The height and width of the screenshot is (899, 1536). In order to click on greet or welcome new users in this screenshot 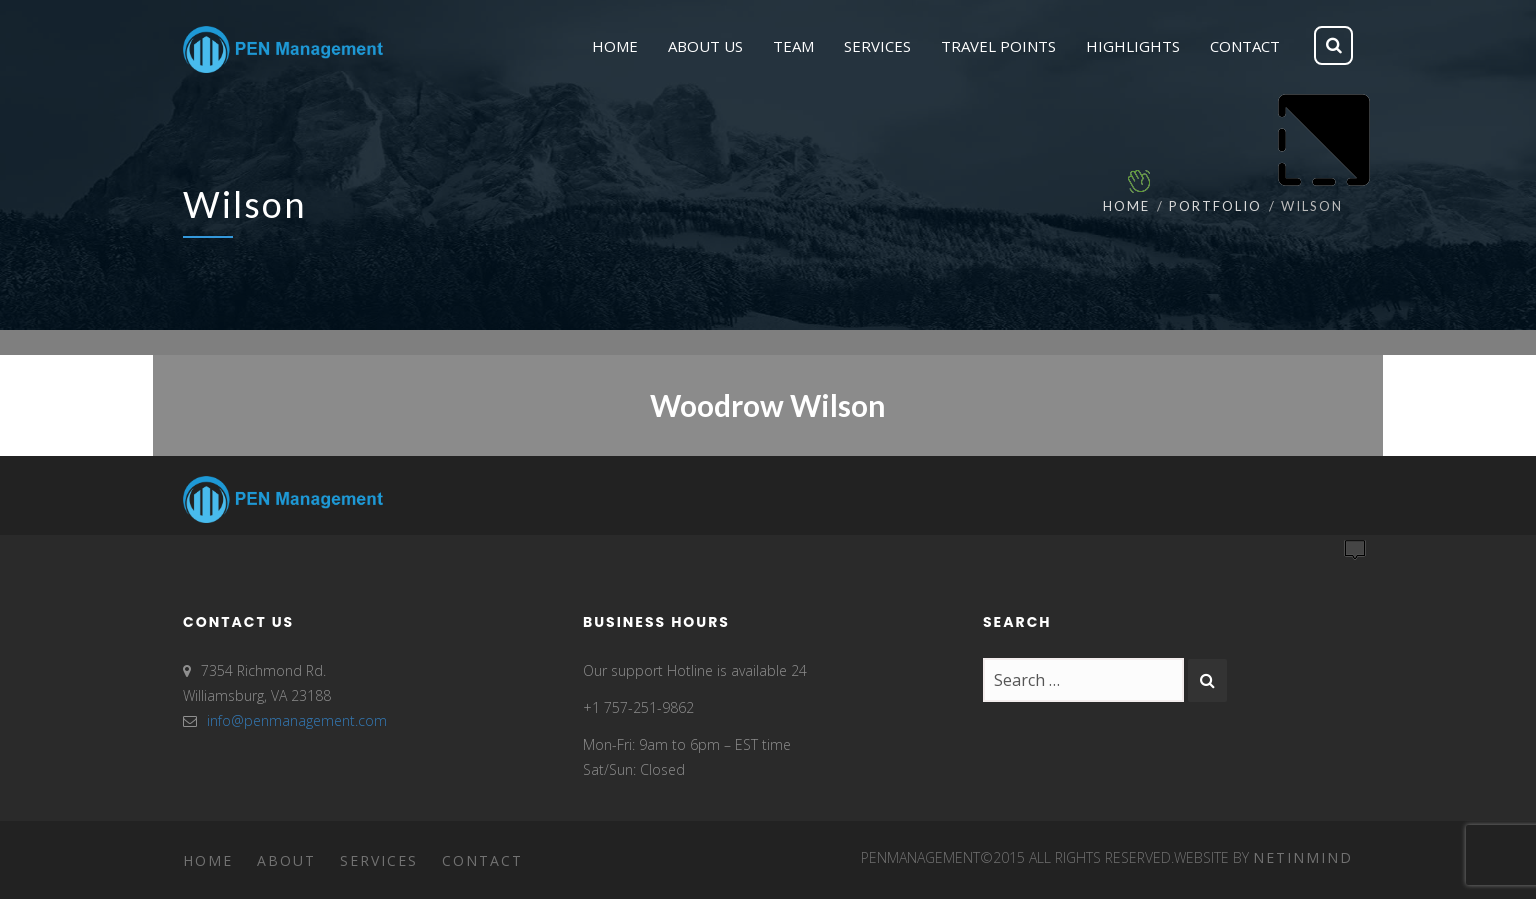, I will do `click(1139, 181)`.